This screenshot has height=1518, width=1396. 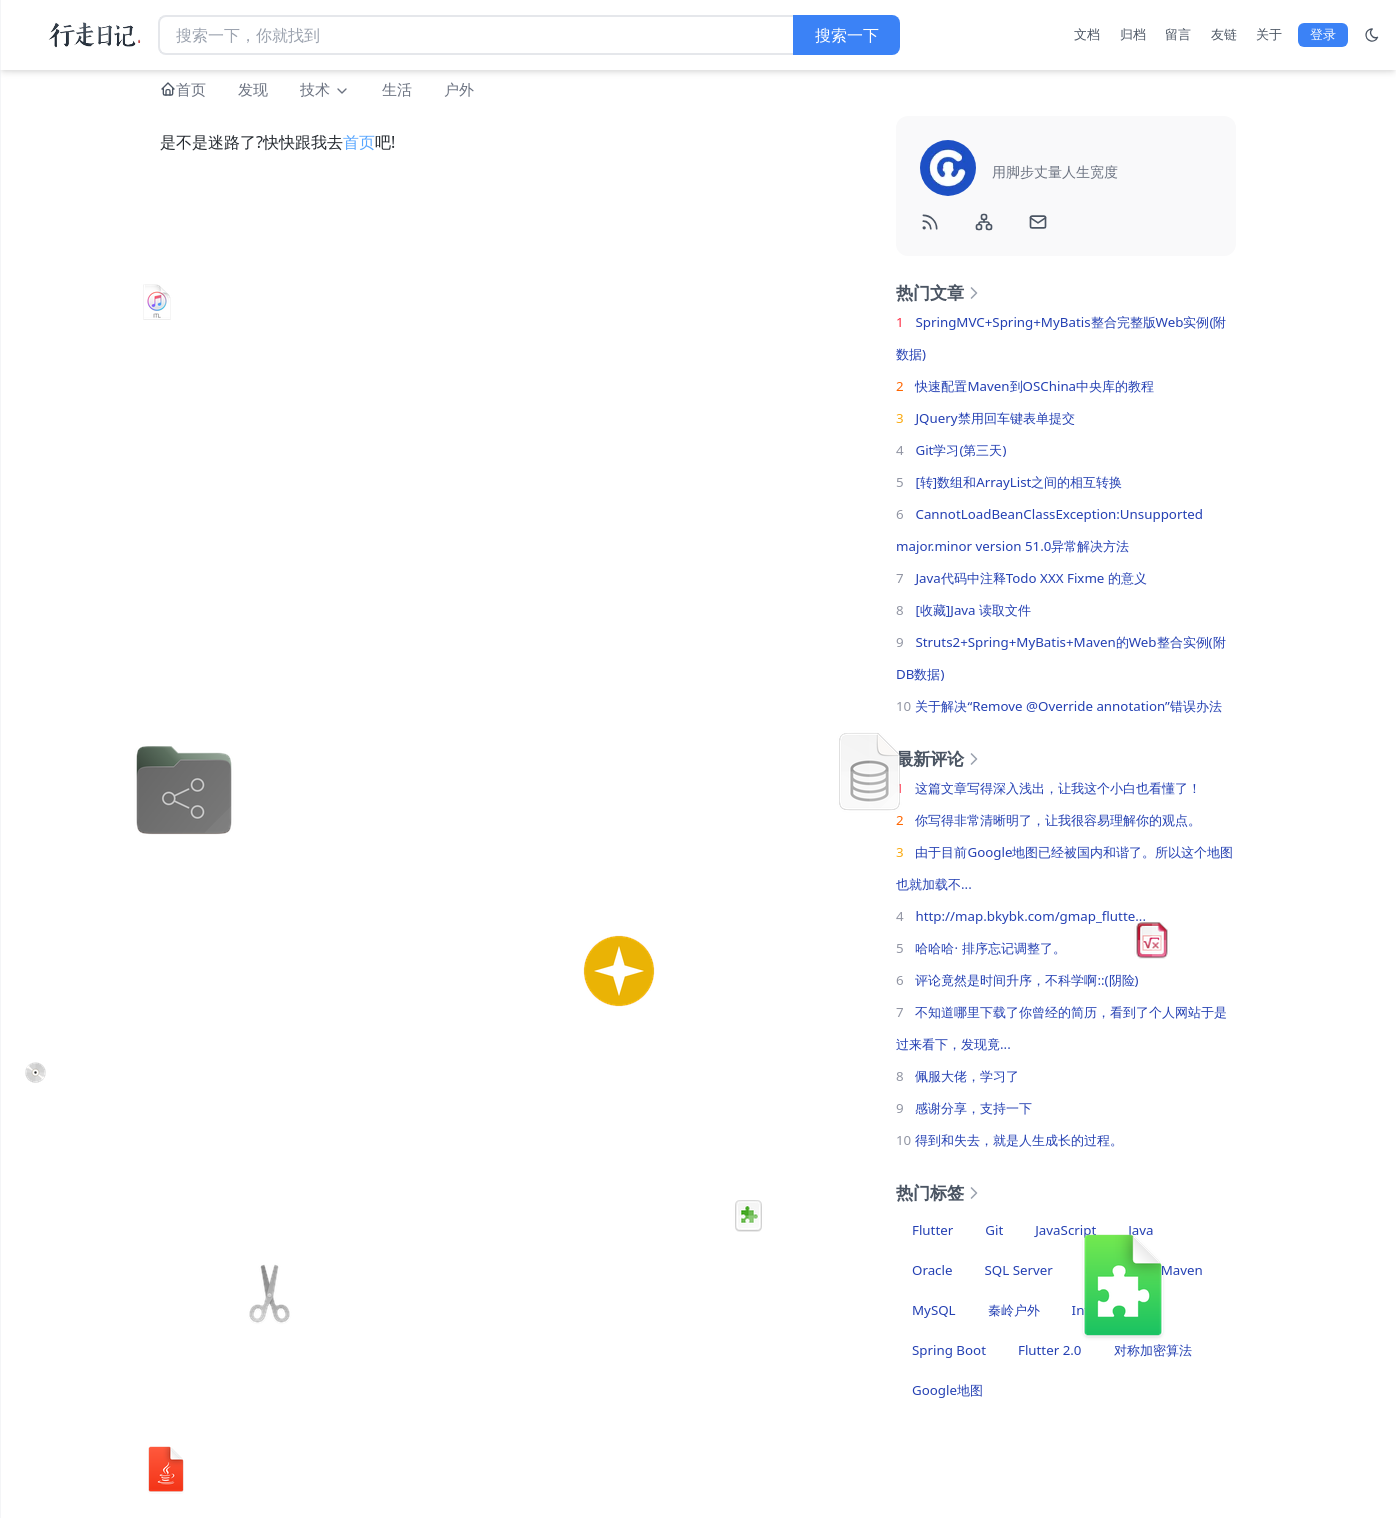 What do you see at coordinates (1123, 1287) in the screenshot?
I see `an add-on or extension file type` at bounding box center [1123, 1287].